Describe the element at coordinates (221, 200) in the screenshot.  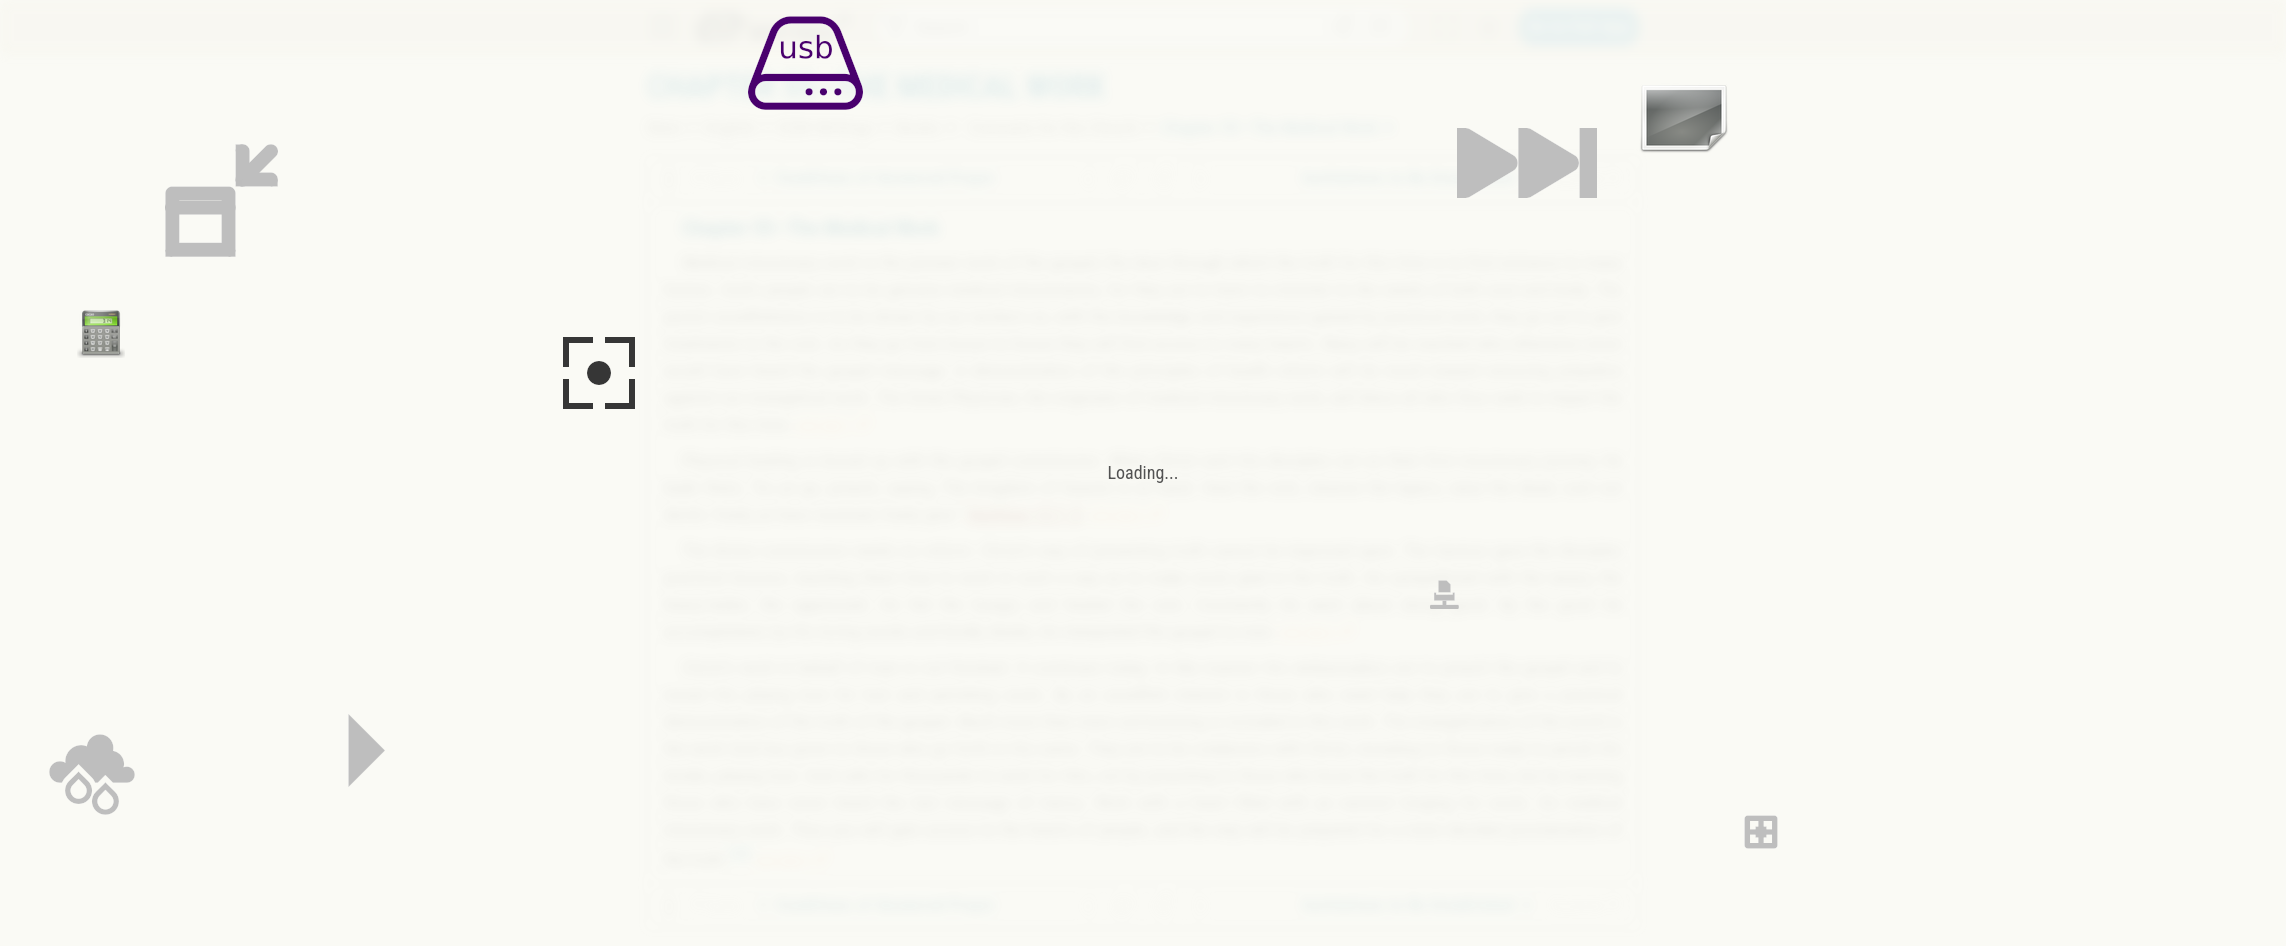
I see `restore window to previous size` at that location.